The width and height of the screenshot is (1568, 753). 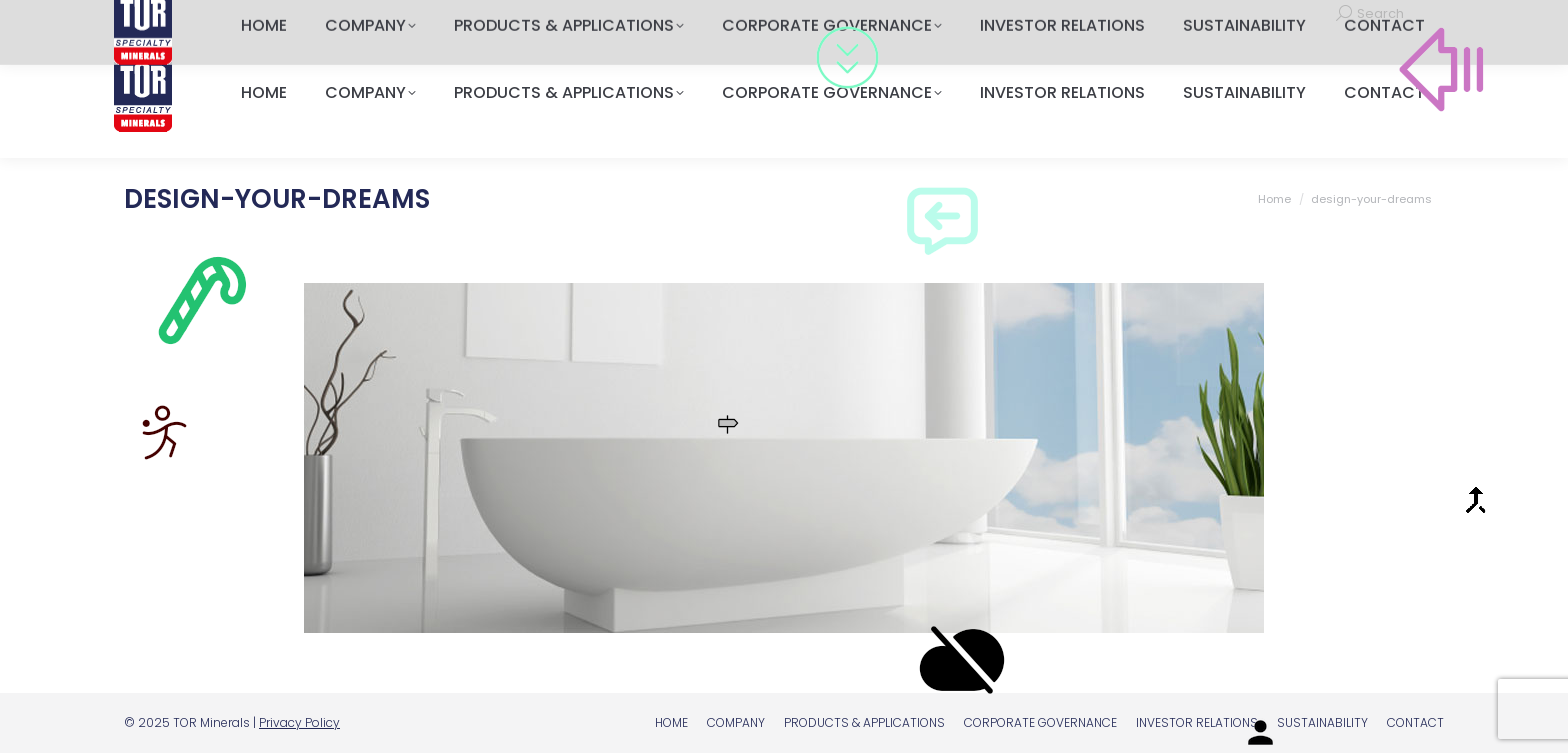 I want to click on indicates no cloud connection or offline status, so click(x=962, y=660).